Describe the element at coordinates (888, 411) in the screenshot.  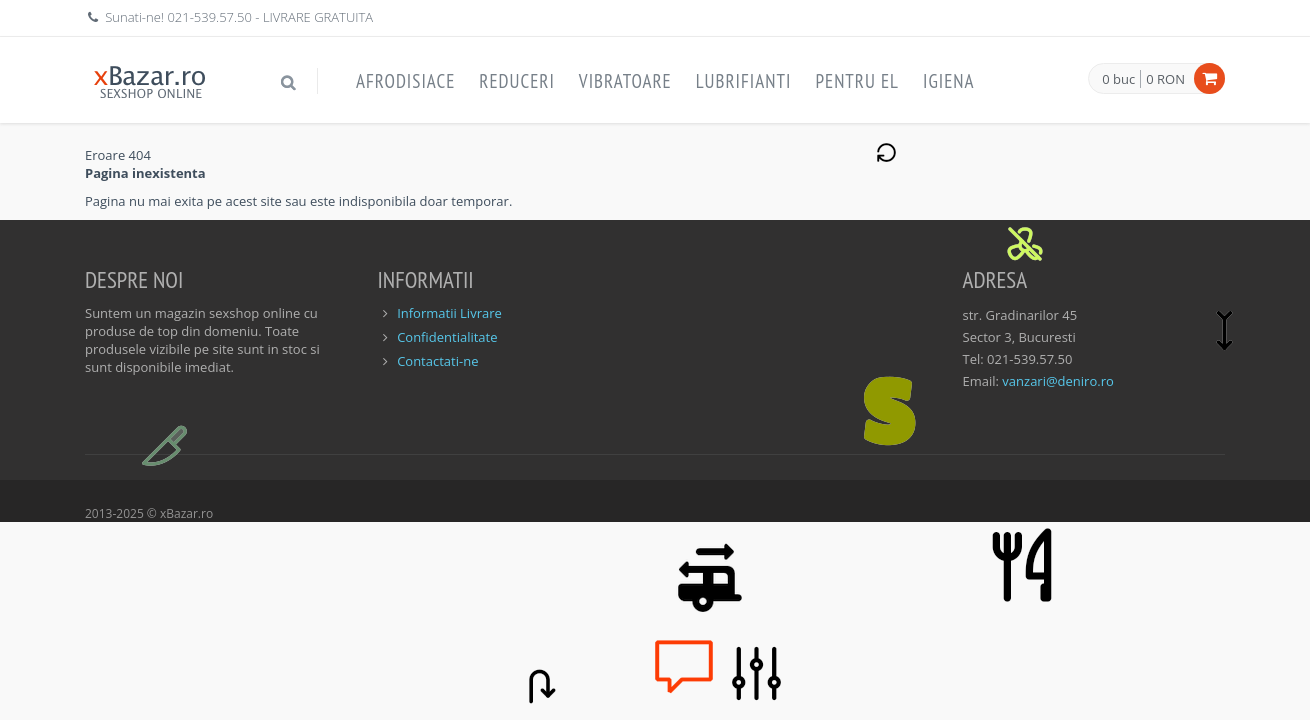
I see `connect to stripe payment processing` at that location.